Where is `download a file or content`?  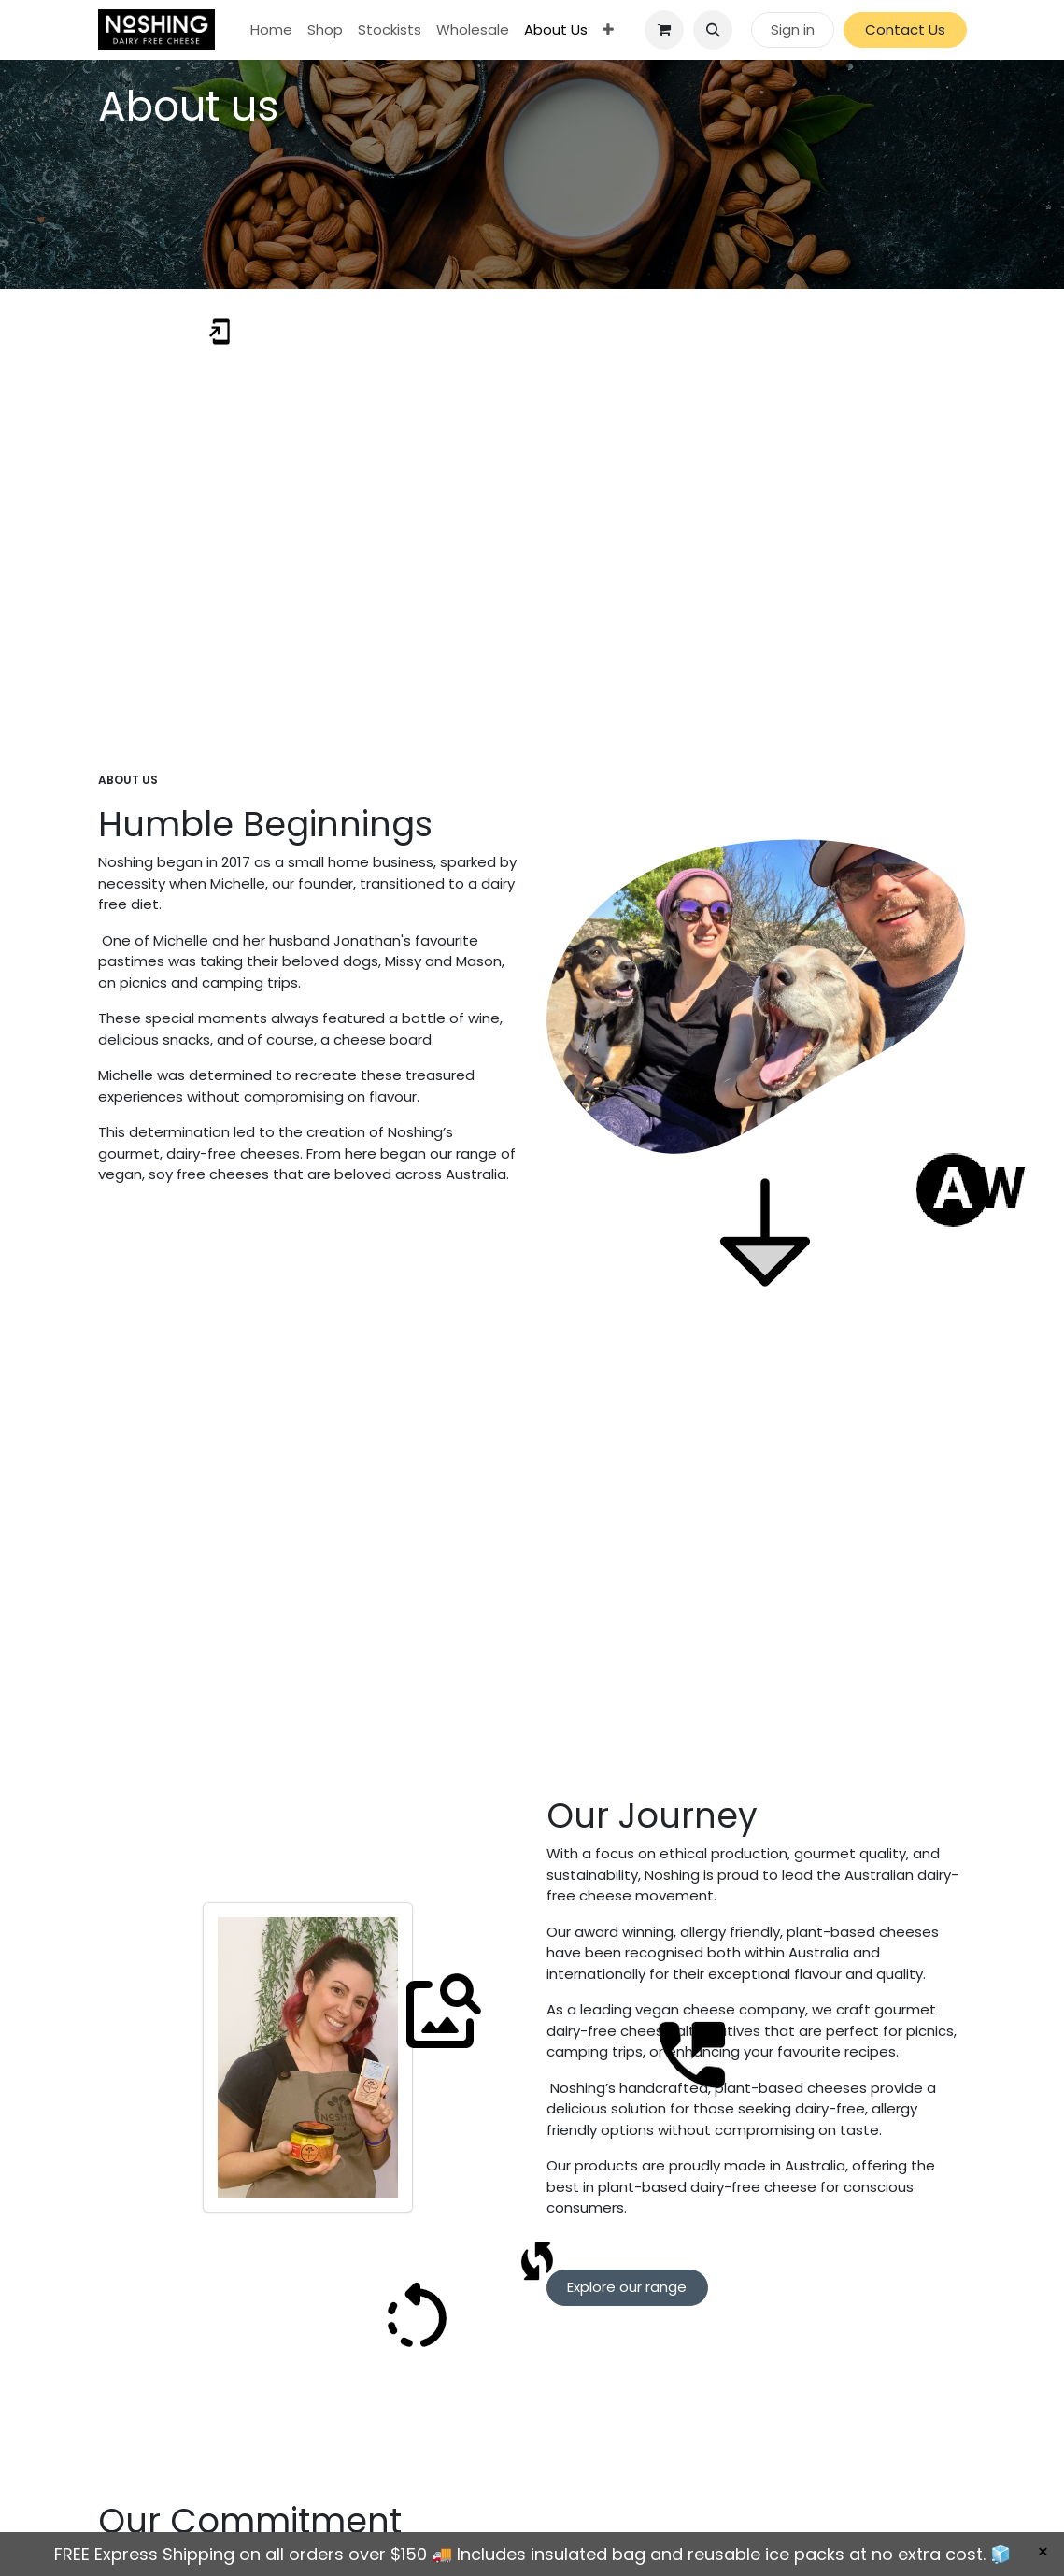
download a file or content is located at coordinates (765, 1232).